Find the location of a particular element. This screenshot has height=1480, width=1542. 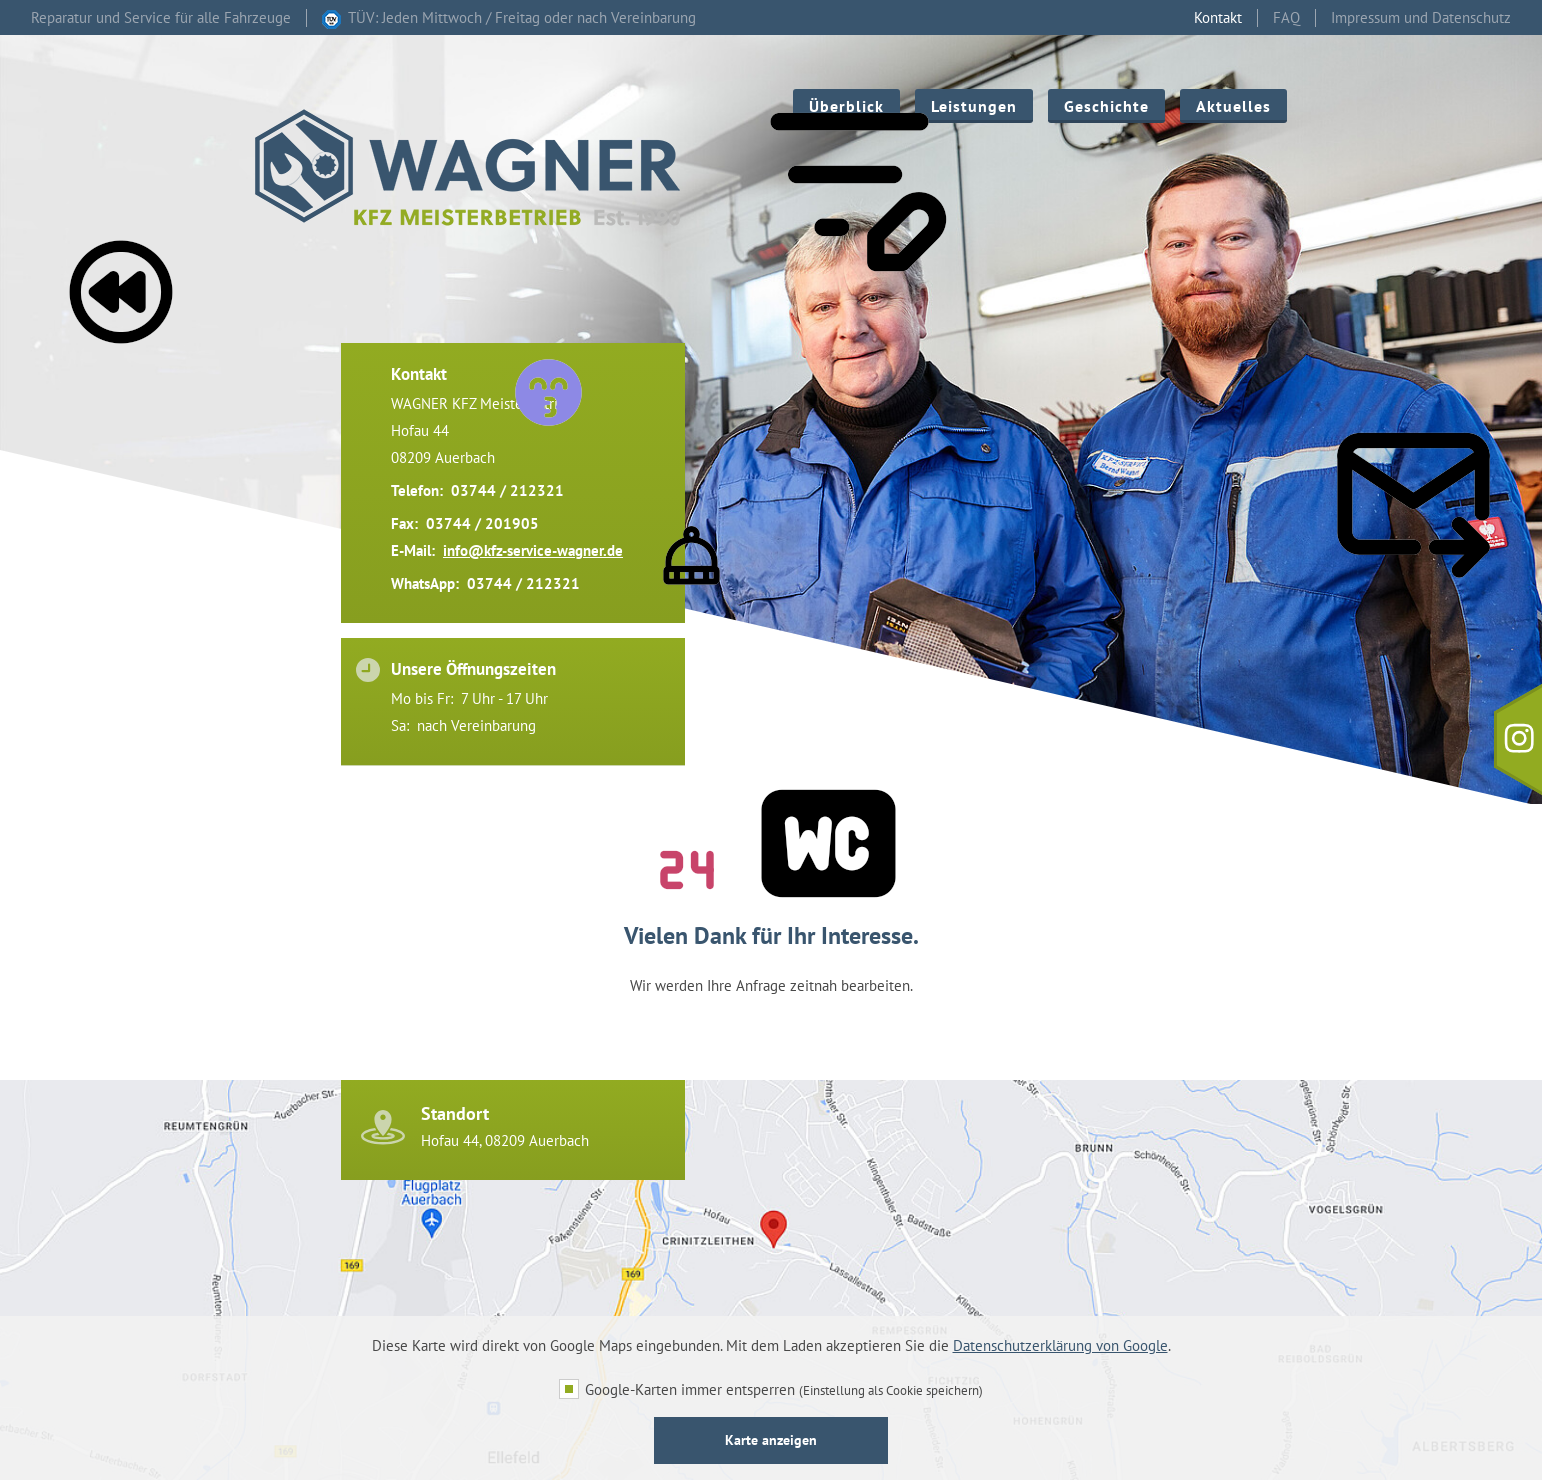

indicates restroom or toilet facility nearby is located at coordinates (828, 843).